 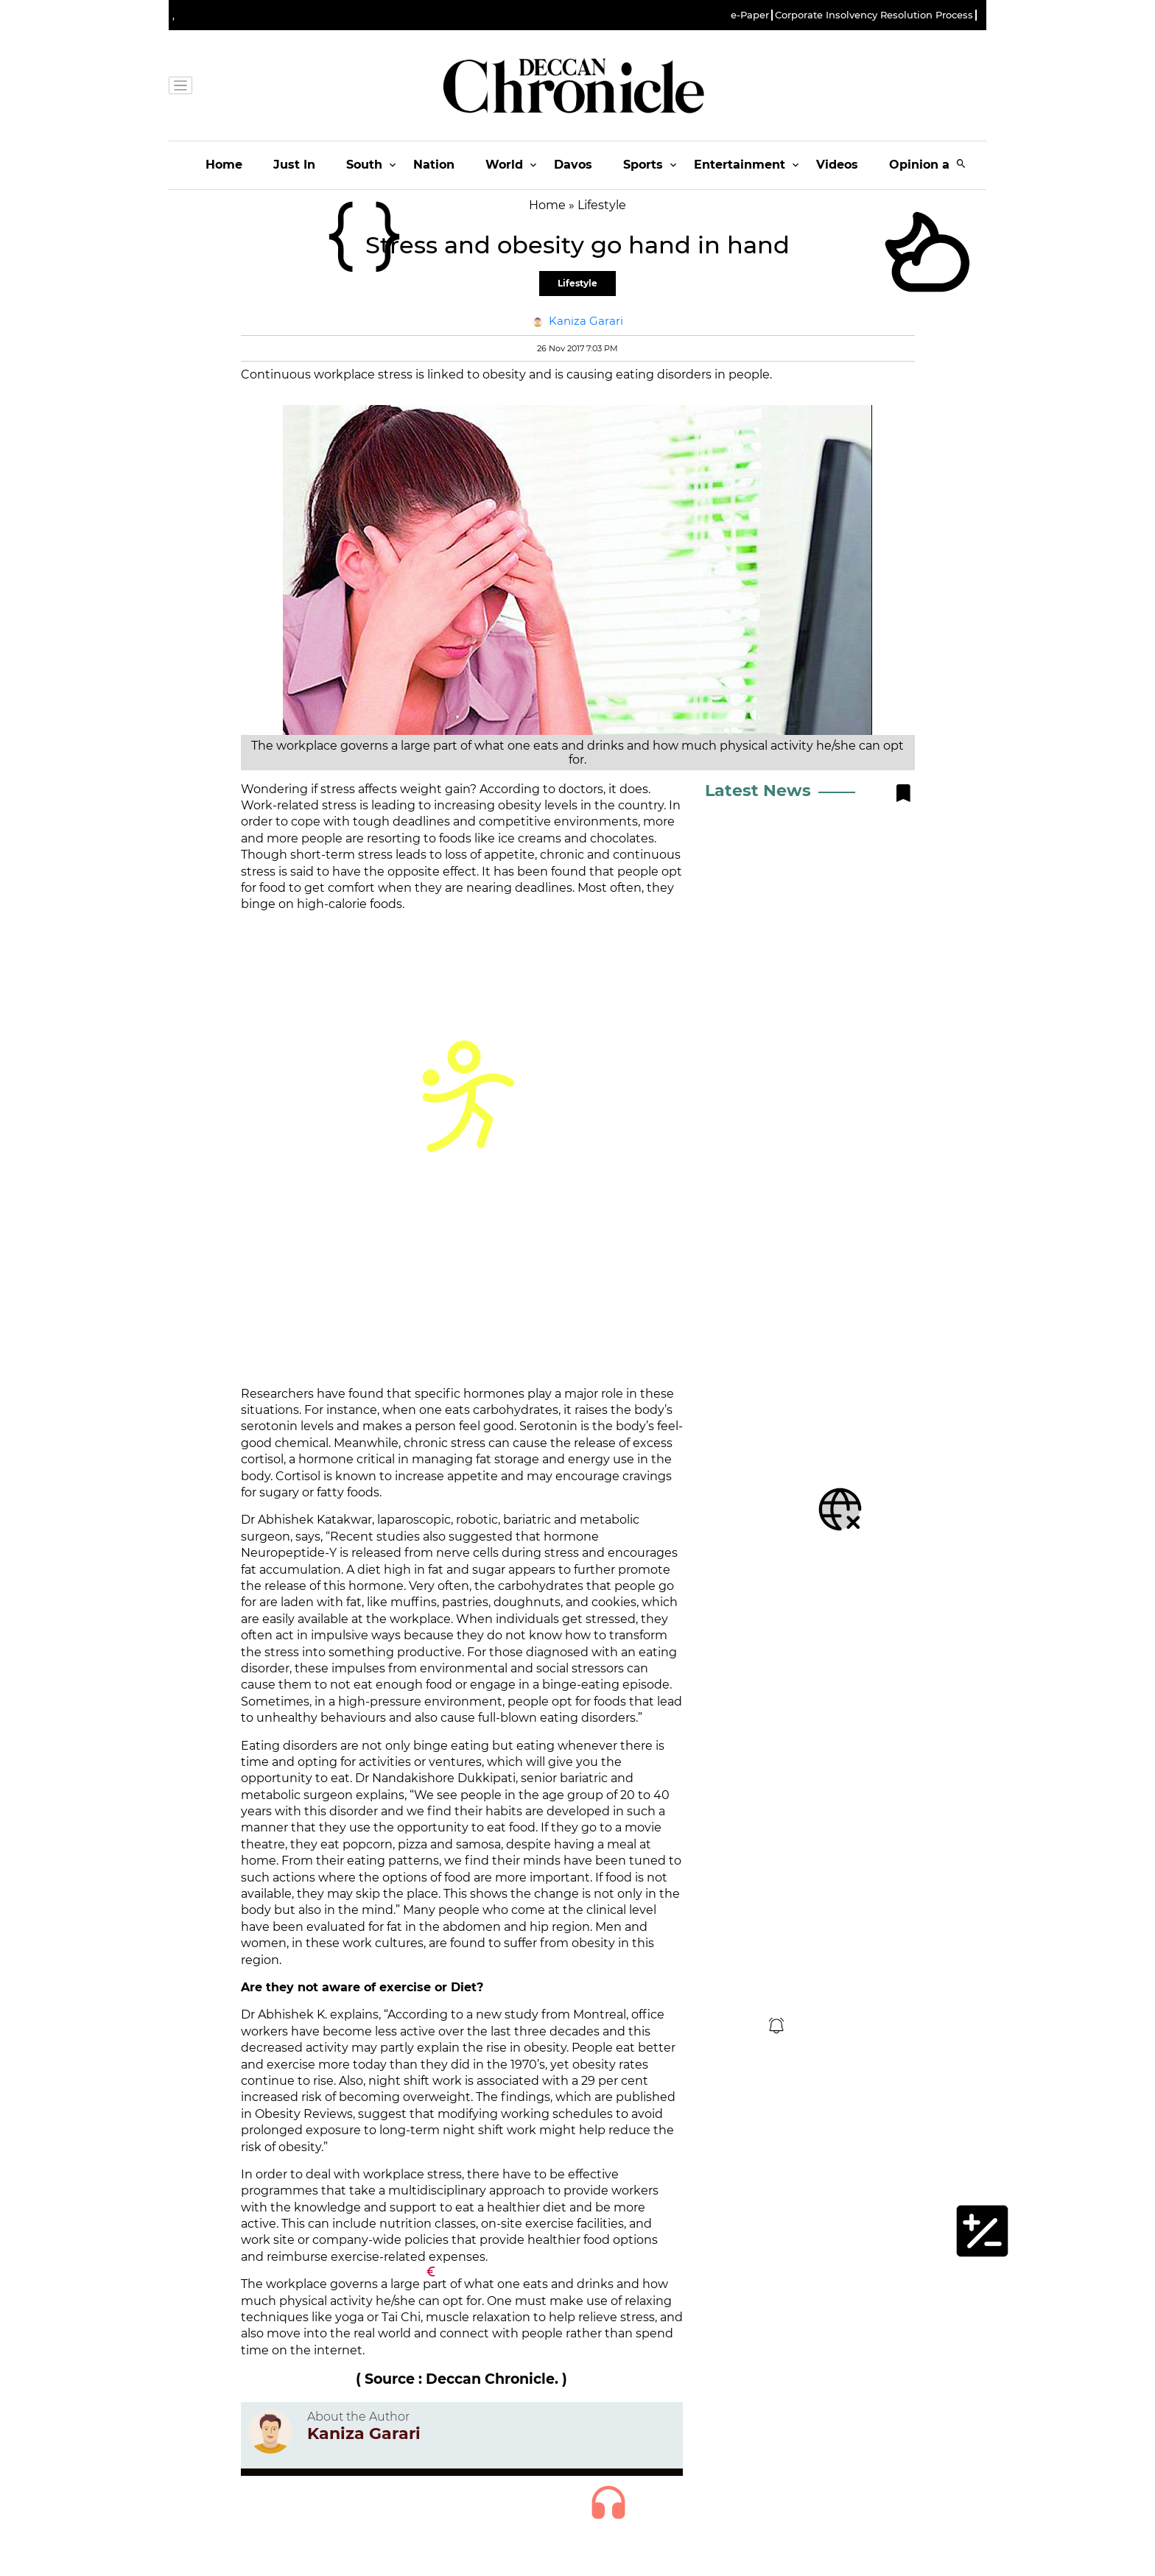 I want to click on access throwing or toss-related activity, so click(x=464, y=1094).